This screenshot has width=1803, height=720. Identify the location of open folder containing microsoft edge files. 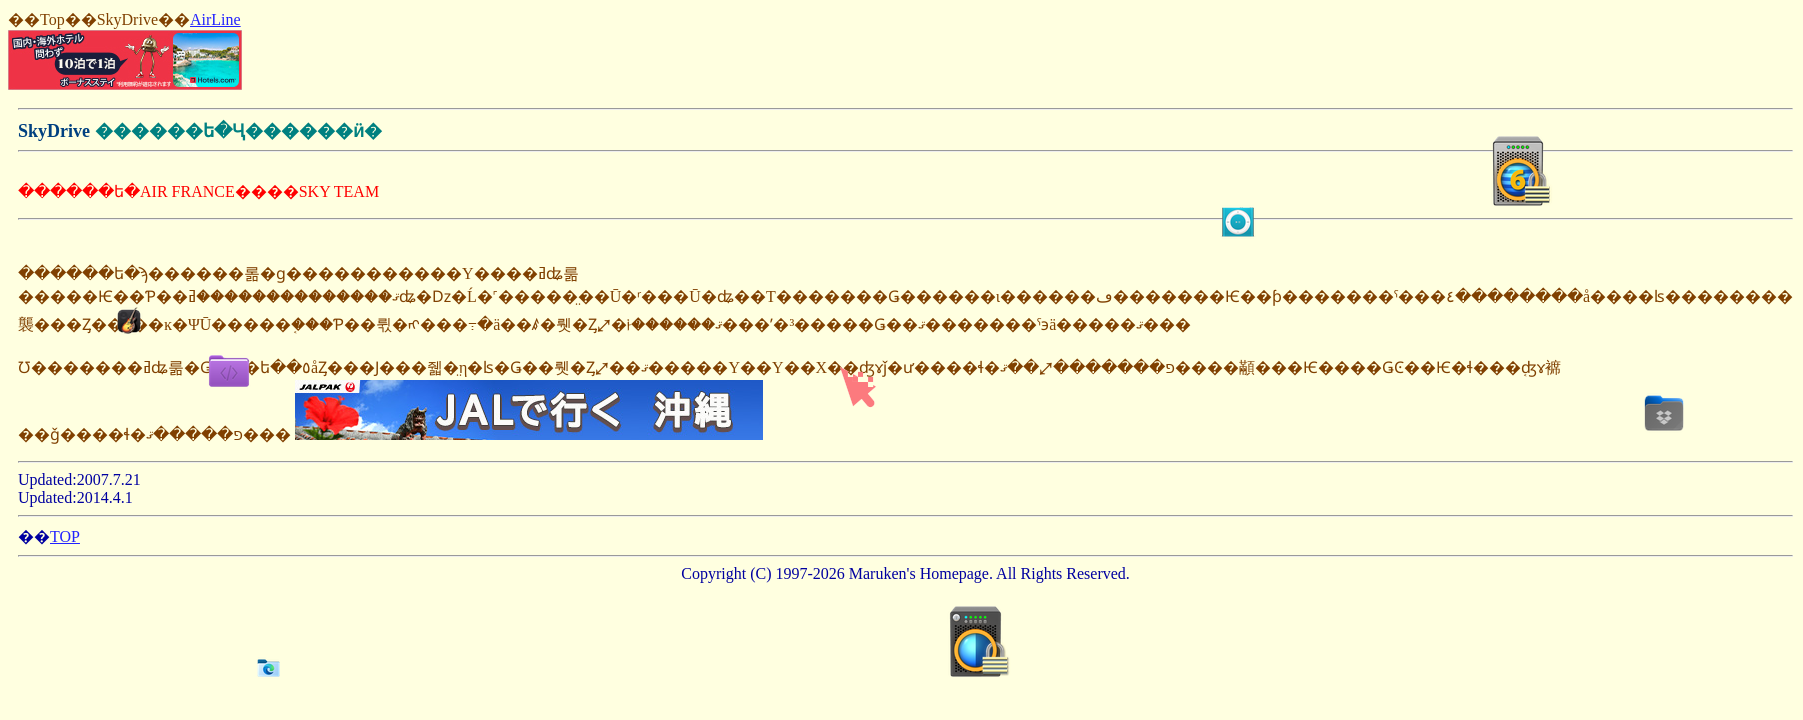
(268, 668).